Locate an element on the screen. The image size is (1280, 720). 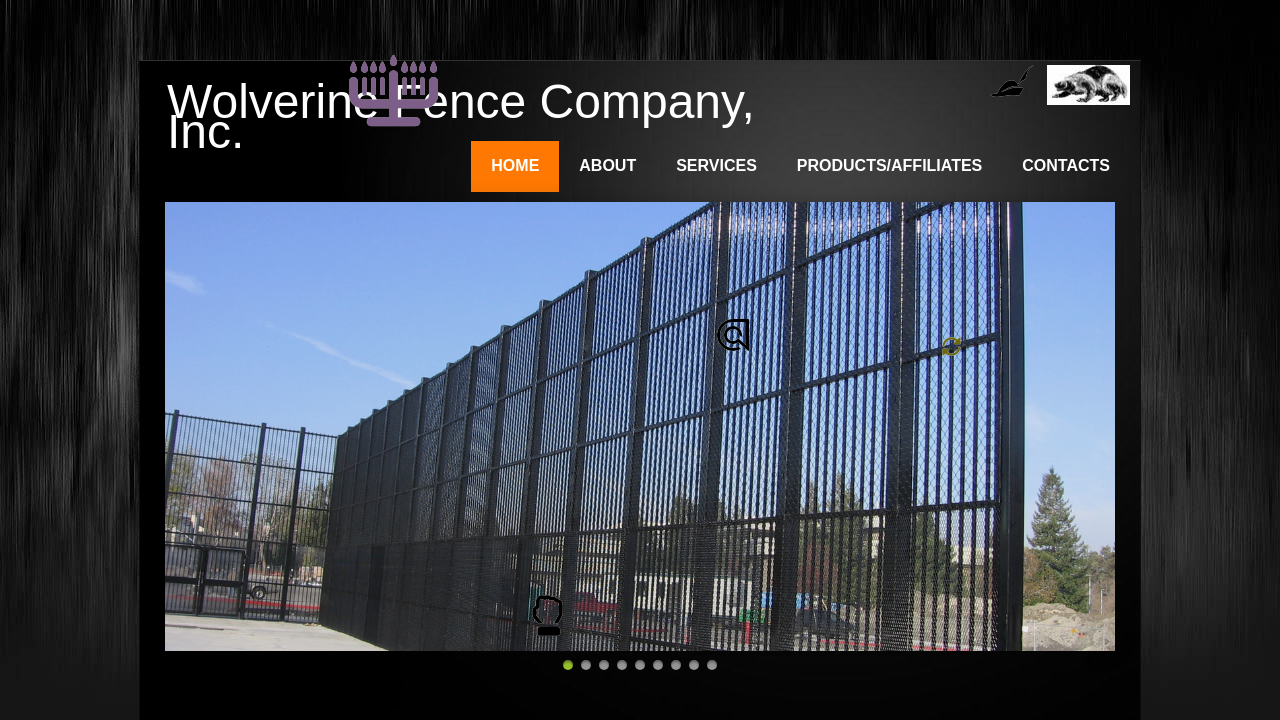
algolia search service logo is located at coordinates (733, 335).